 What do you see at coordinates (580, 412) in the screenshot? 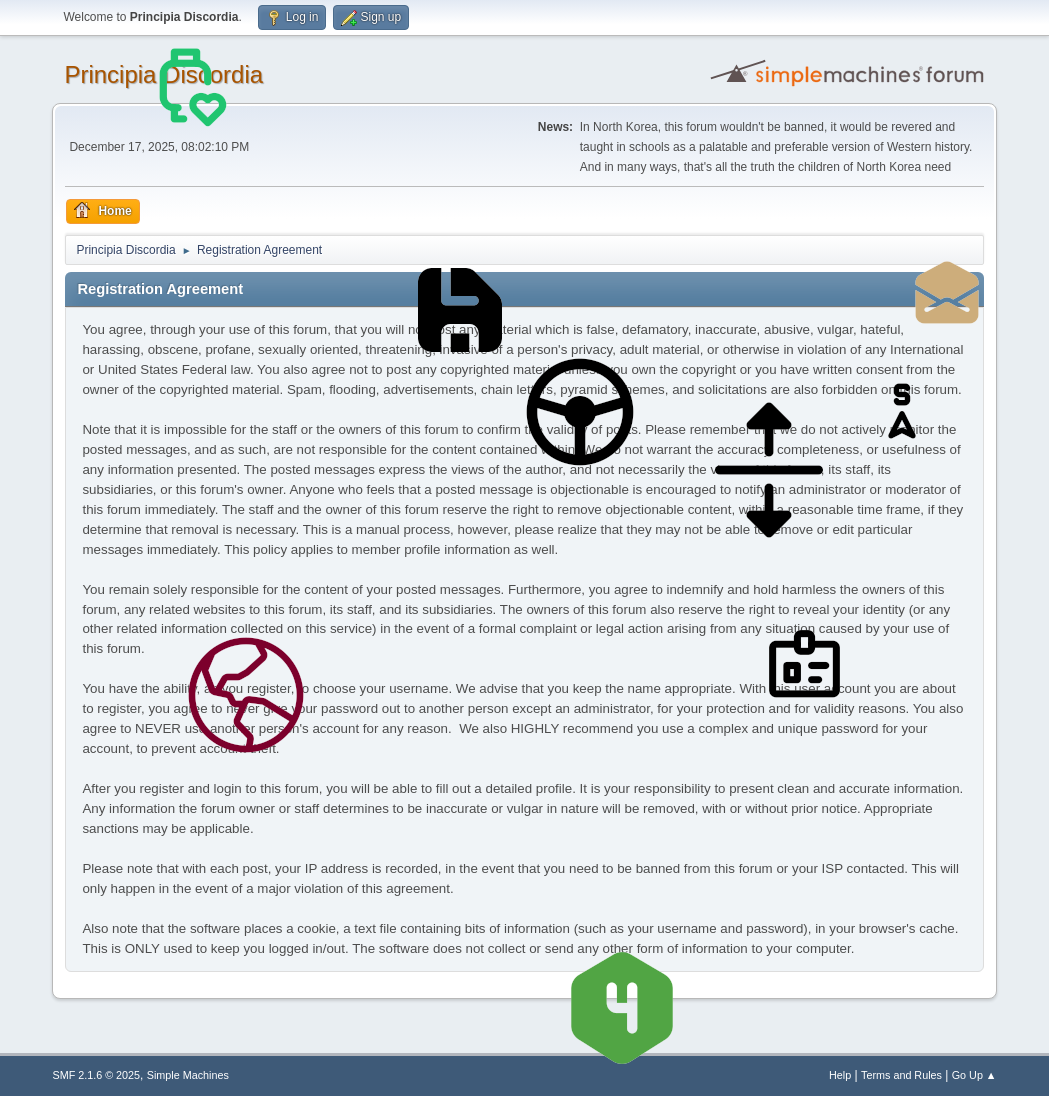
I see `access vehicle or driving controls` at bounding box center [580, 412].